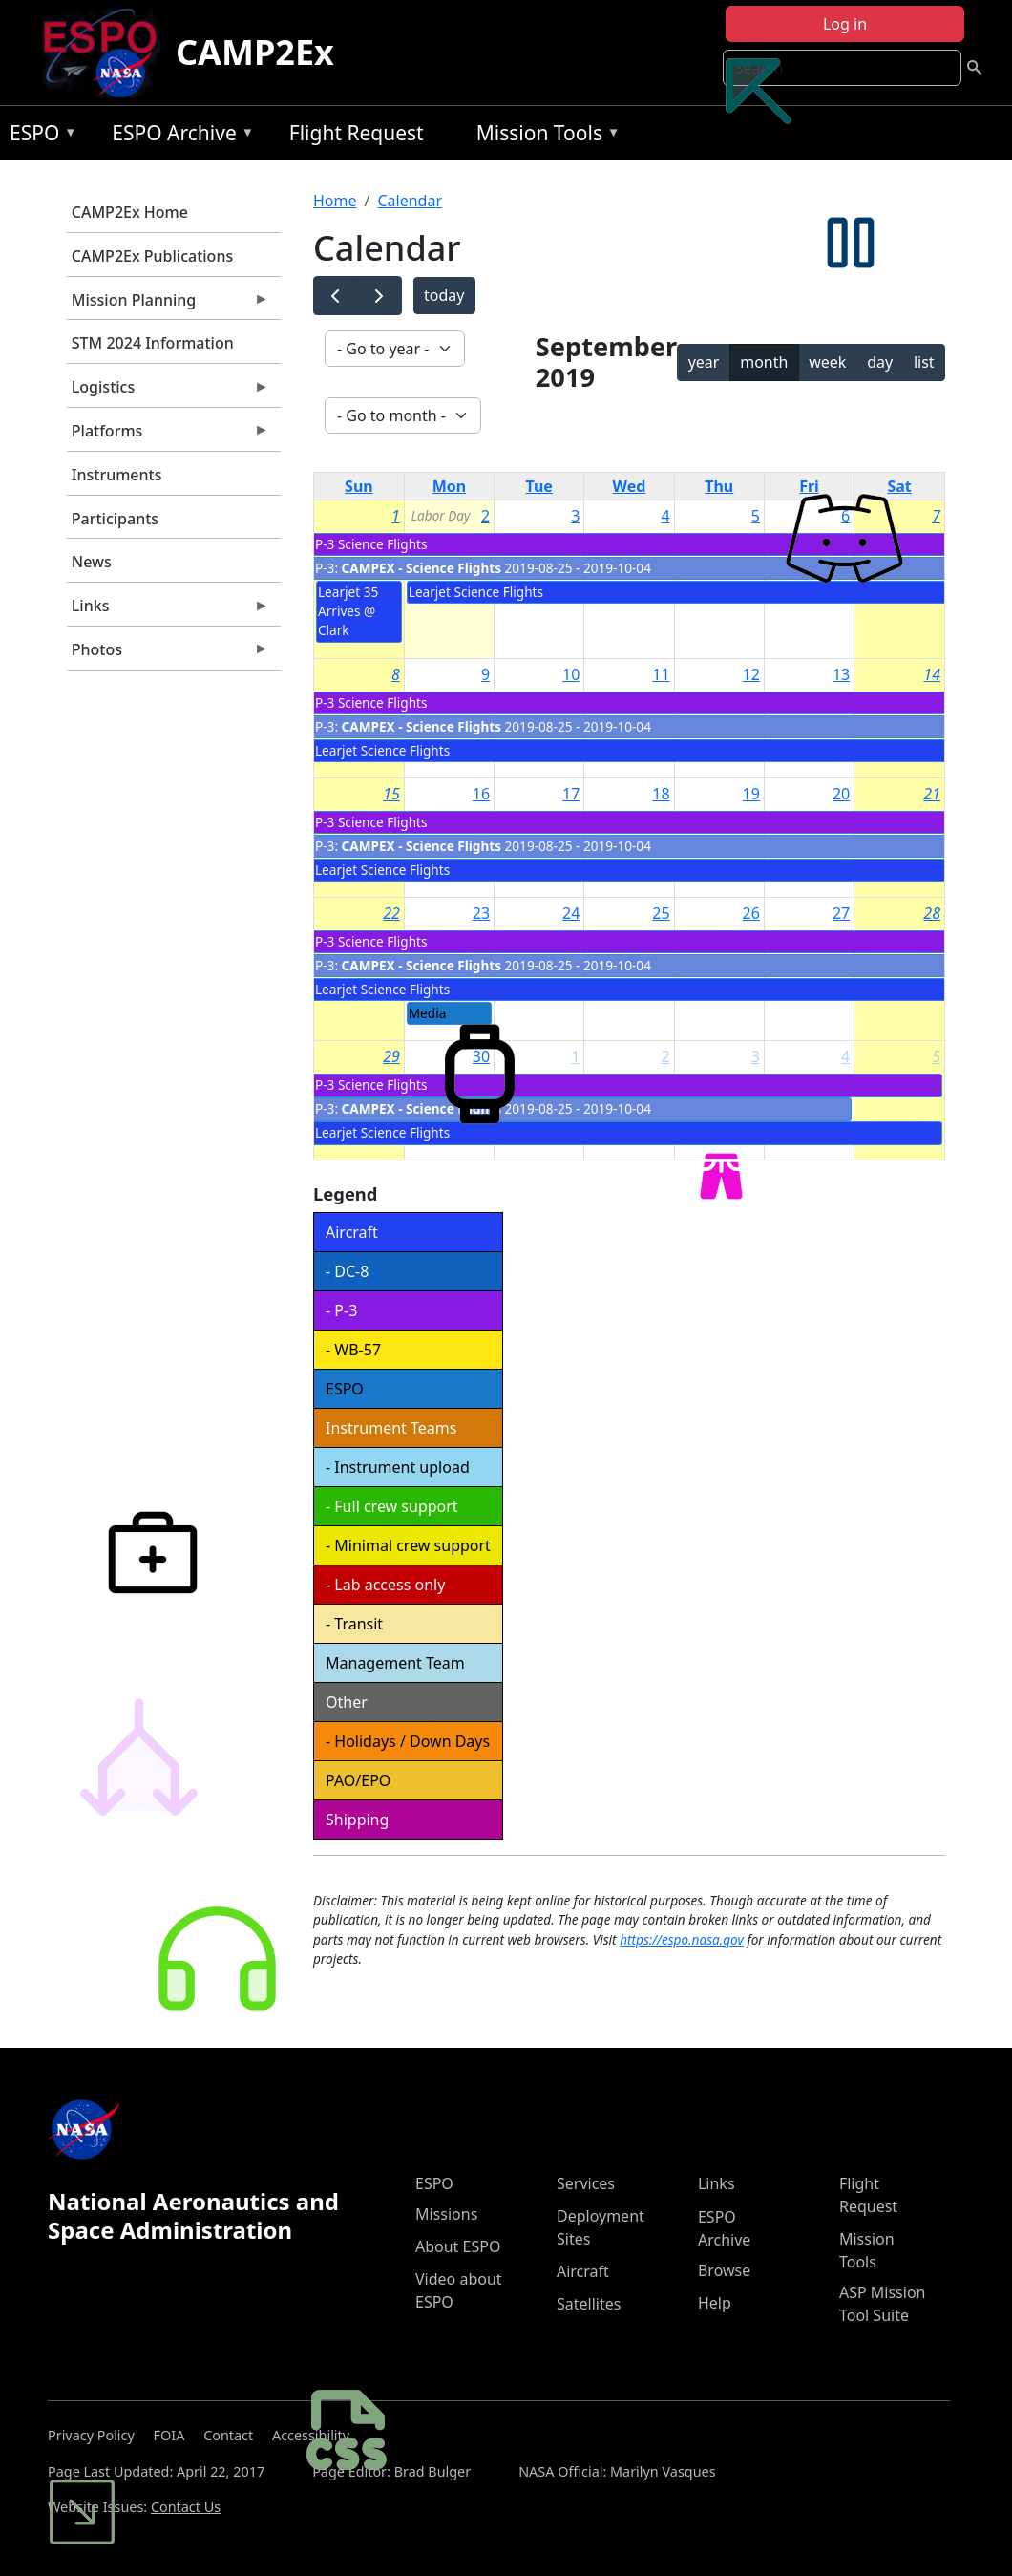 The image size is (1012, 2576). Describe the element at coordinates (138, 1761) in the screenshot. I see `split content into multiple paths` at that location.